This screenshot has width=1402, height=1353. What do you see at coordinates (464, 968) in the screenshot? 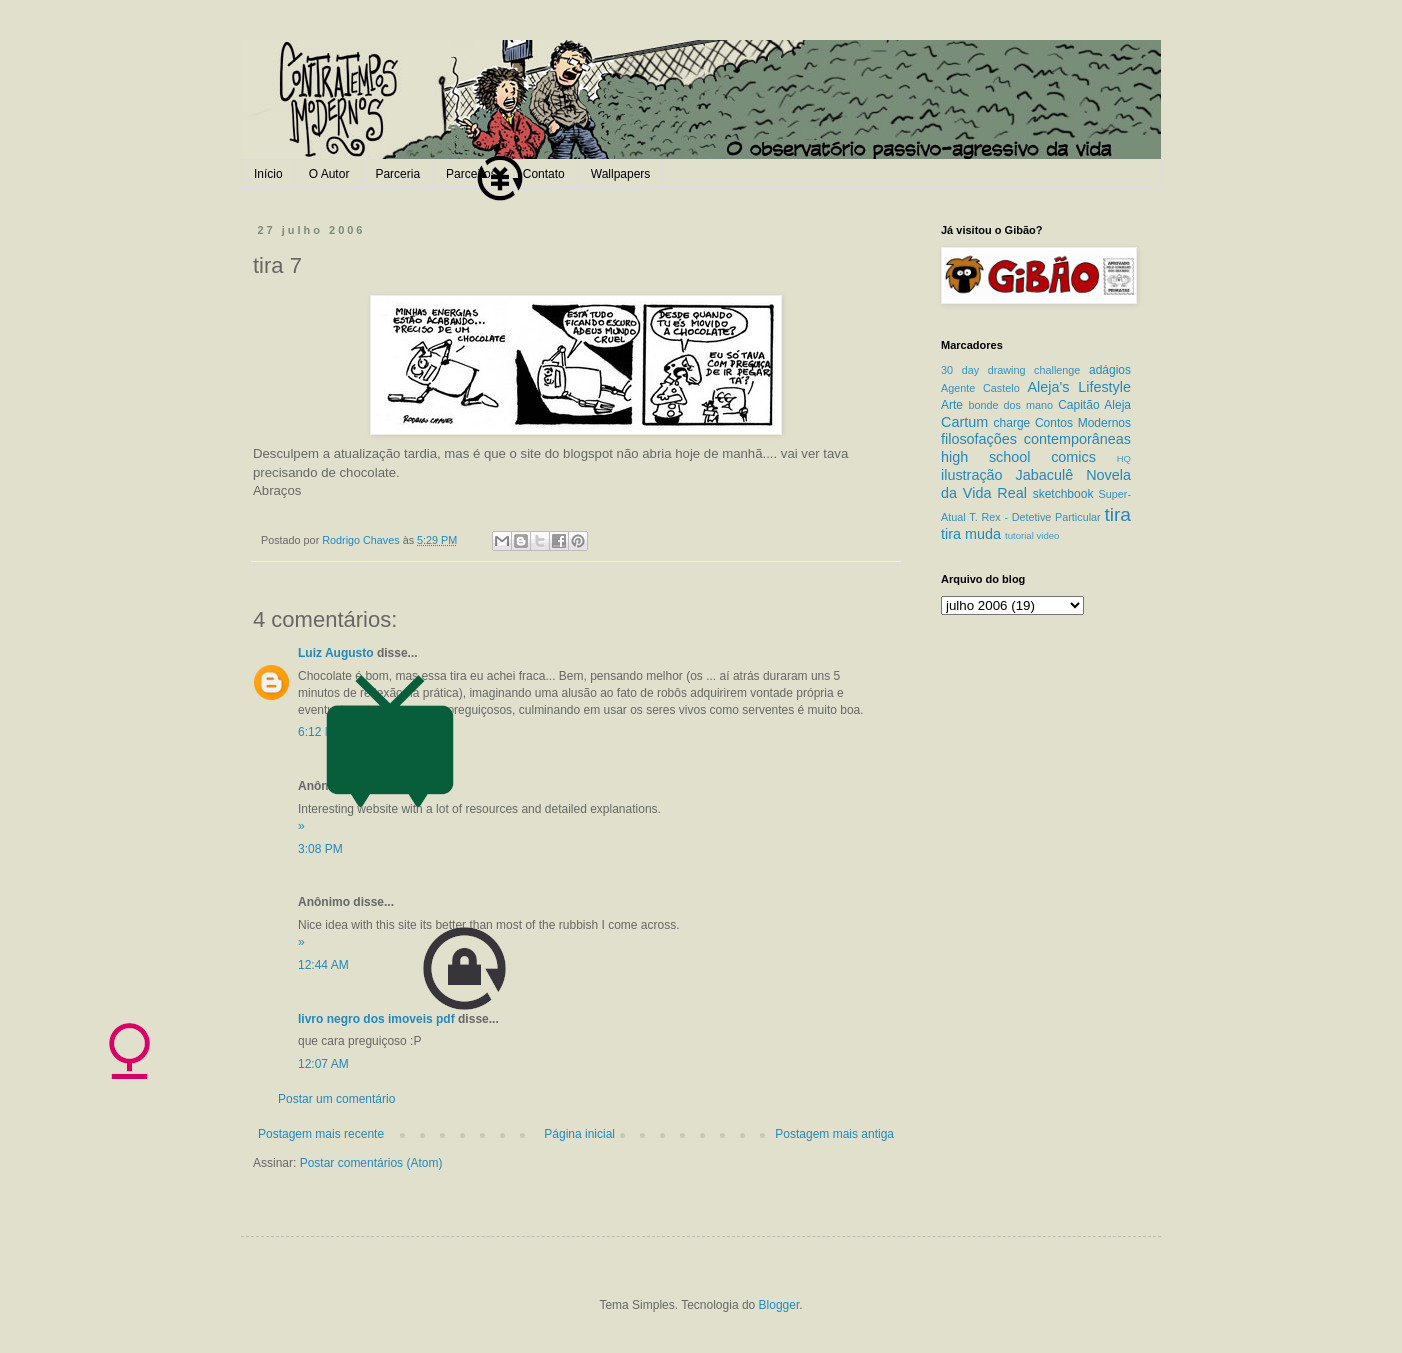
I see `screen rotation is locked` at bounding box center [464, 968].